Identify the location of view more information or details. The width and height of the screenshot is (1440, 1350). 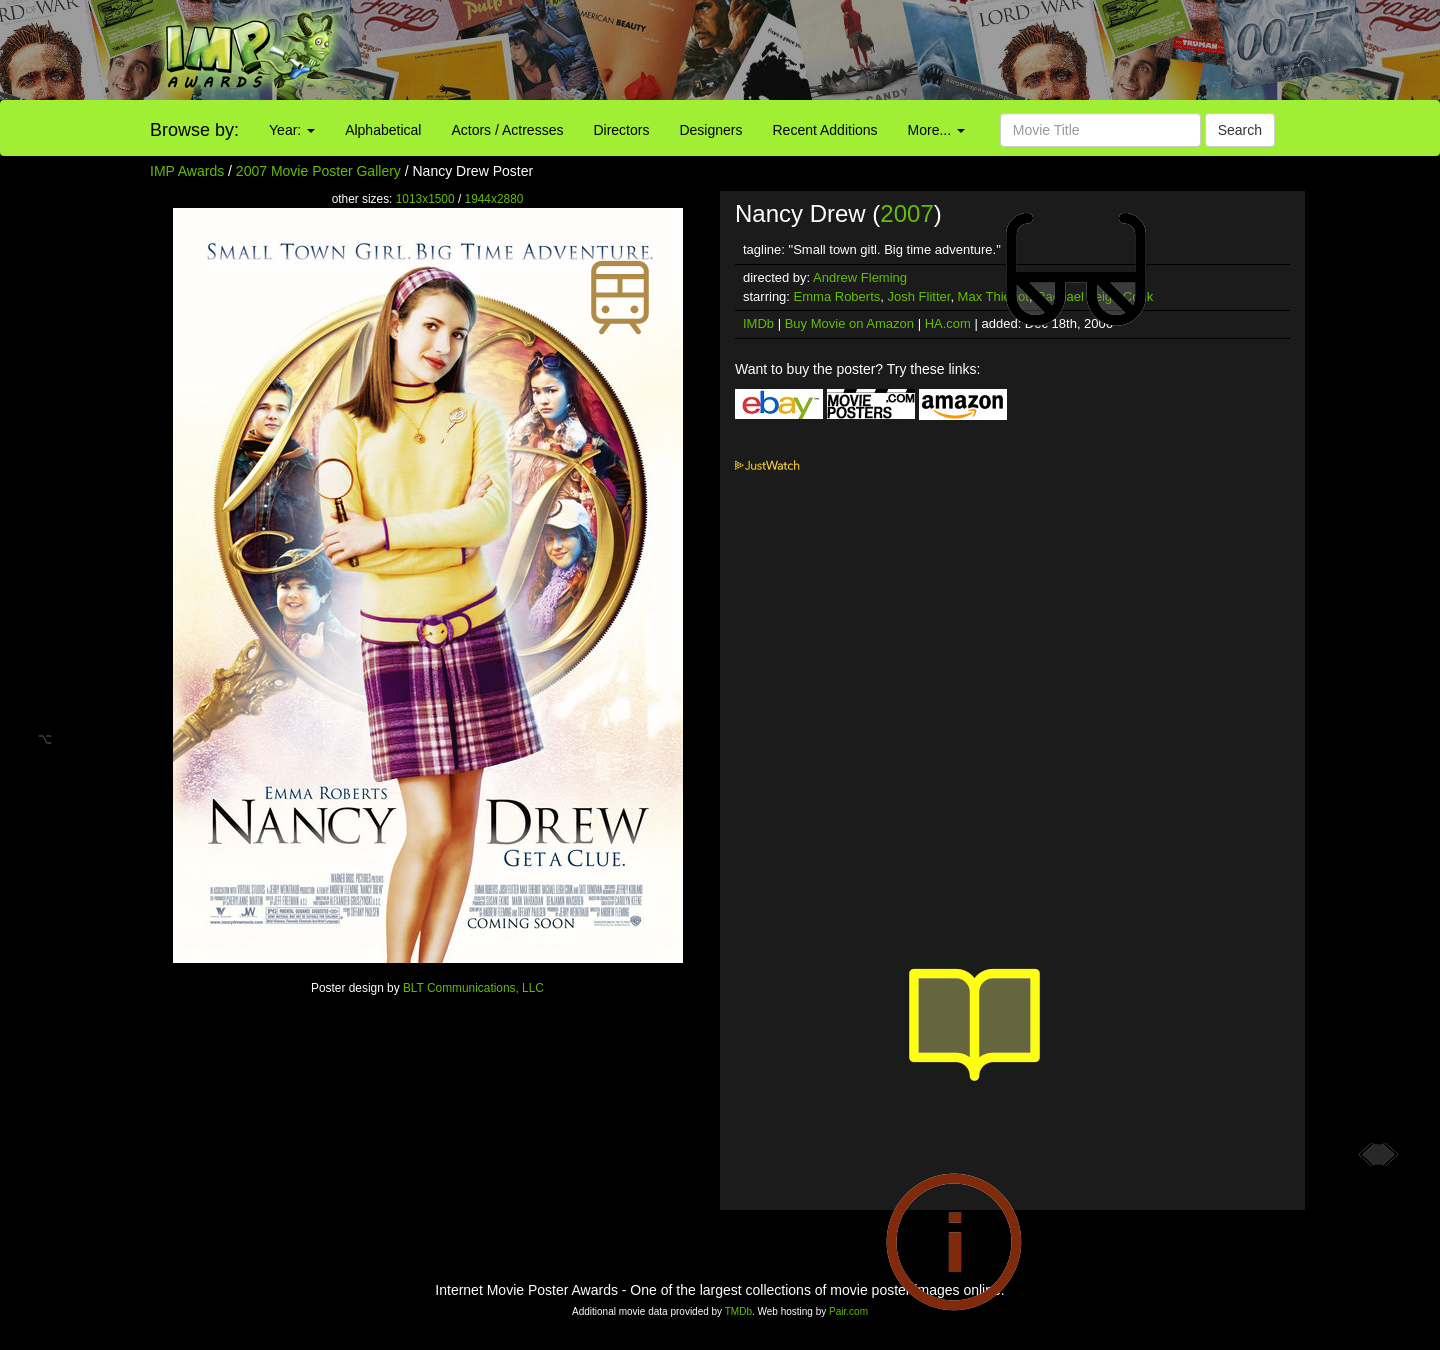
(955, 1242).